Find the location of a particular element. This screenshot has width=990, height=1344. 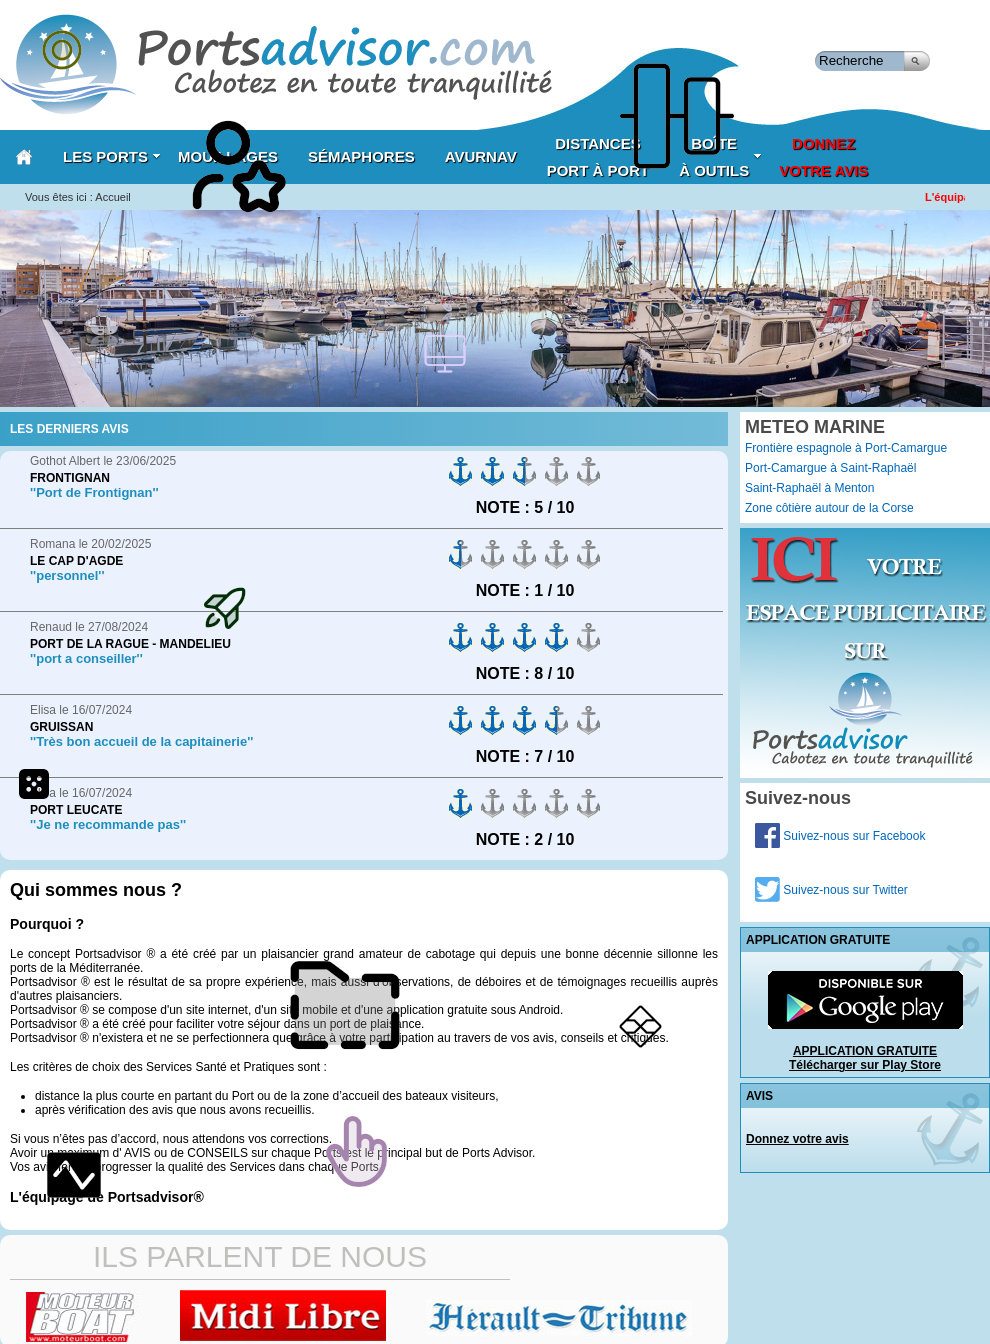

launch or deploy a project is located at coordinates (225, 607).